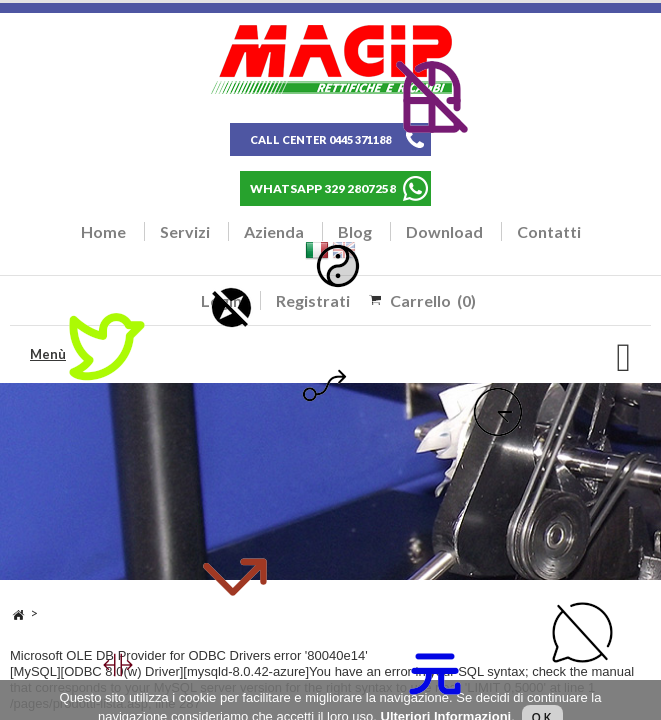 Image resolution: width=661 pixels, height=720 pixels. I want to click on reply to a message or forward content, so click(235, 575).